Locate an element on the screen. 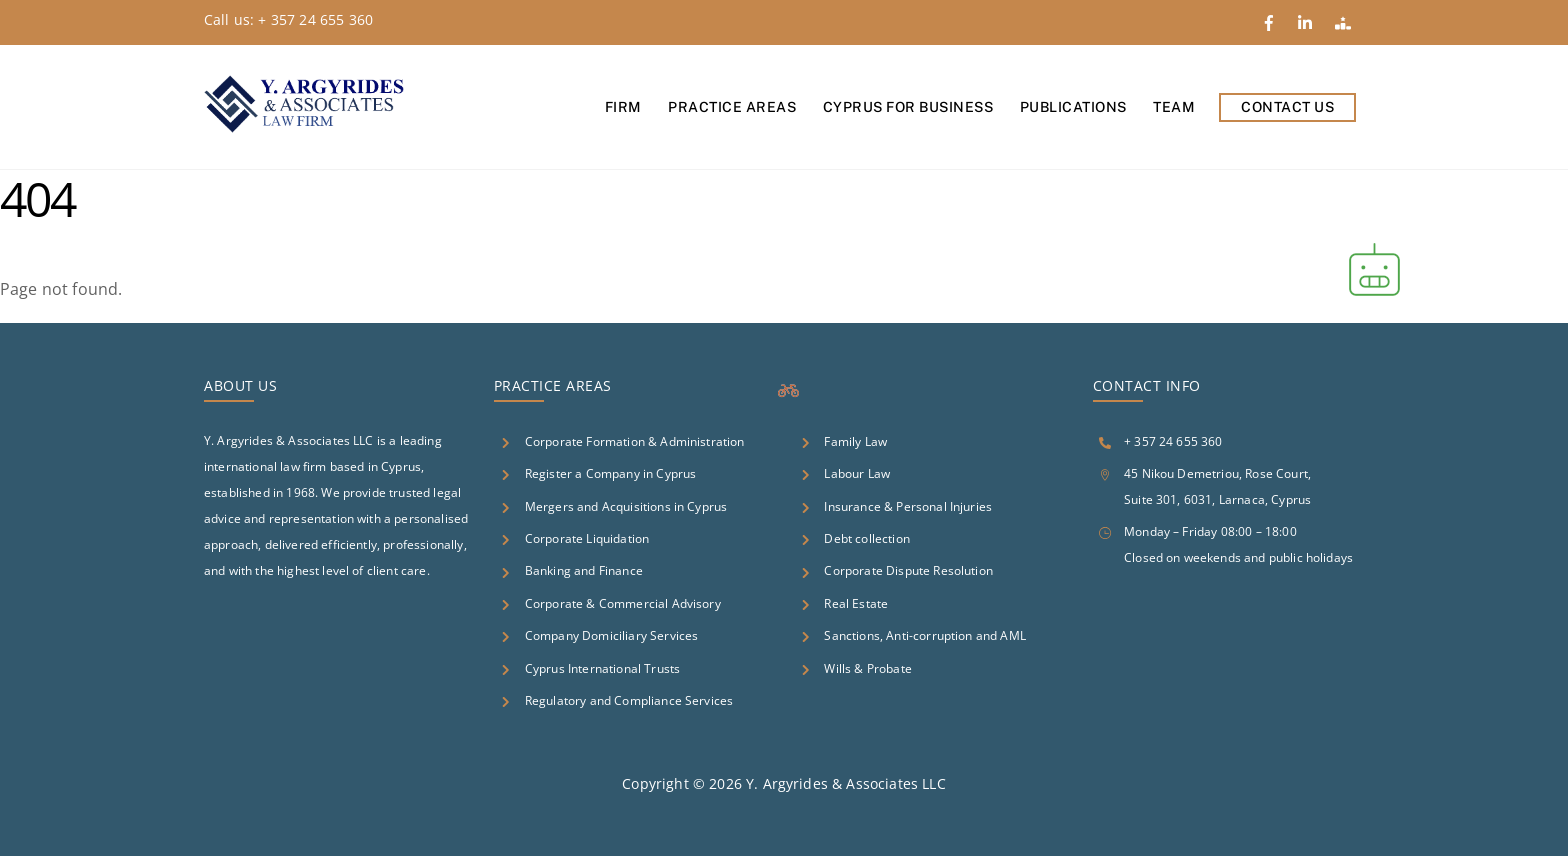 This screenshot has width=1568, height=856. access AI assistant or chatbot is located at coordinates (1374, 272).